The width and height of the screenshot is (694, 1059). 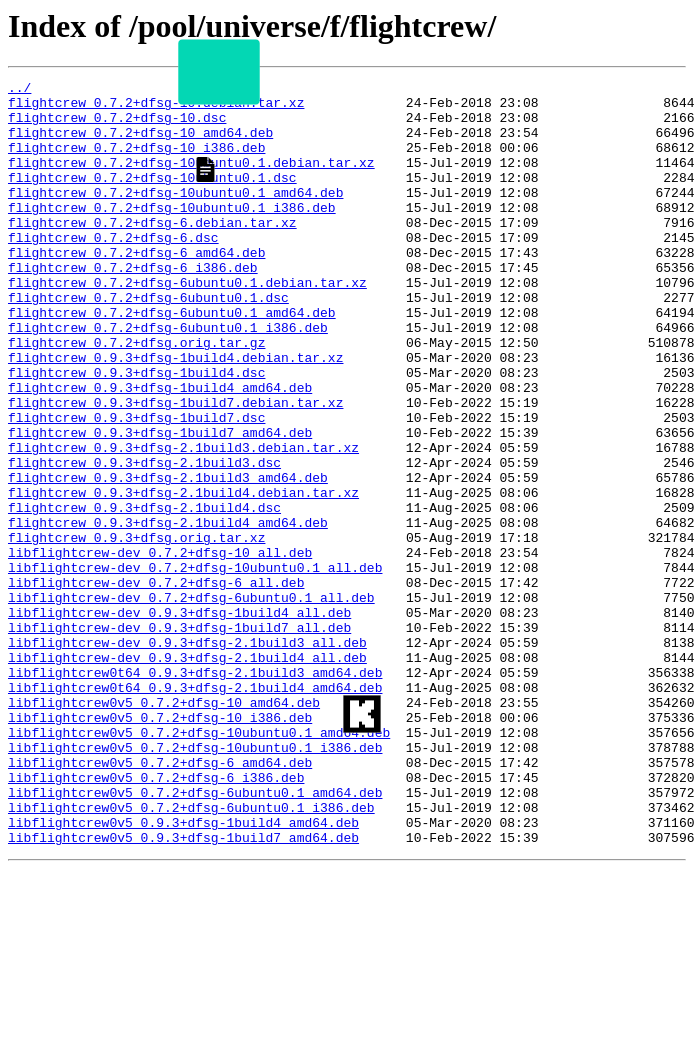 I want to click on open google docs, so click(x=205, y=169).